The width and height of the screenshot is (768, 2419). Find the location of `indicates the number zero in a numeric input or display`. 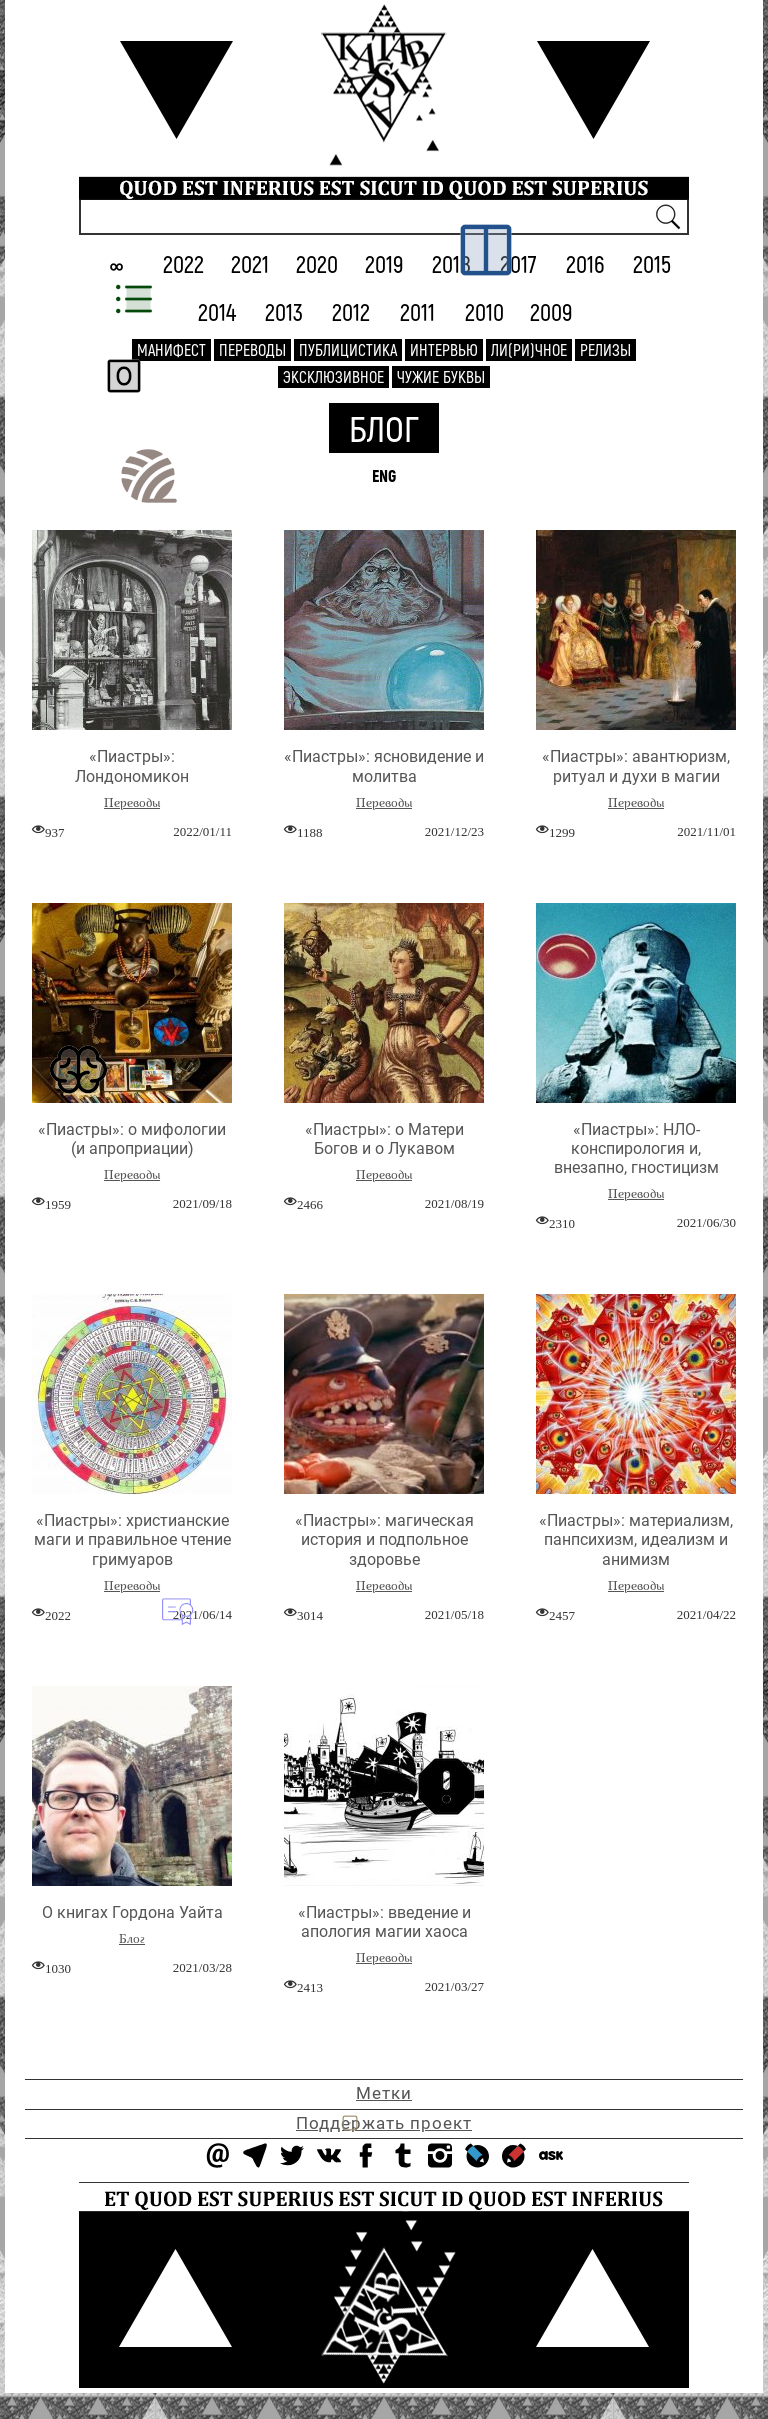

indicates the number zero in a numeric input or display is located at coordinates (124, 376).